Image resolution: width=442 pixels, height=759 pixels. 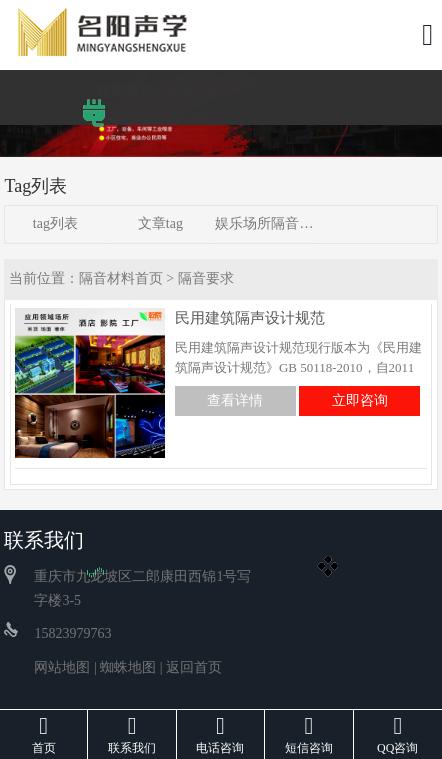 I want to click on connect to a power source, so click(x=94, y=113).